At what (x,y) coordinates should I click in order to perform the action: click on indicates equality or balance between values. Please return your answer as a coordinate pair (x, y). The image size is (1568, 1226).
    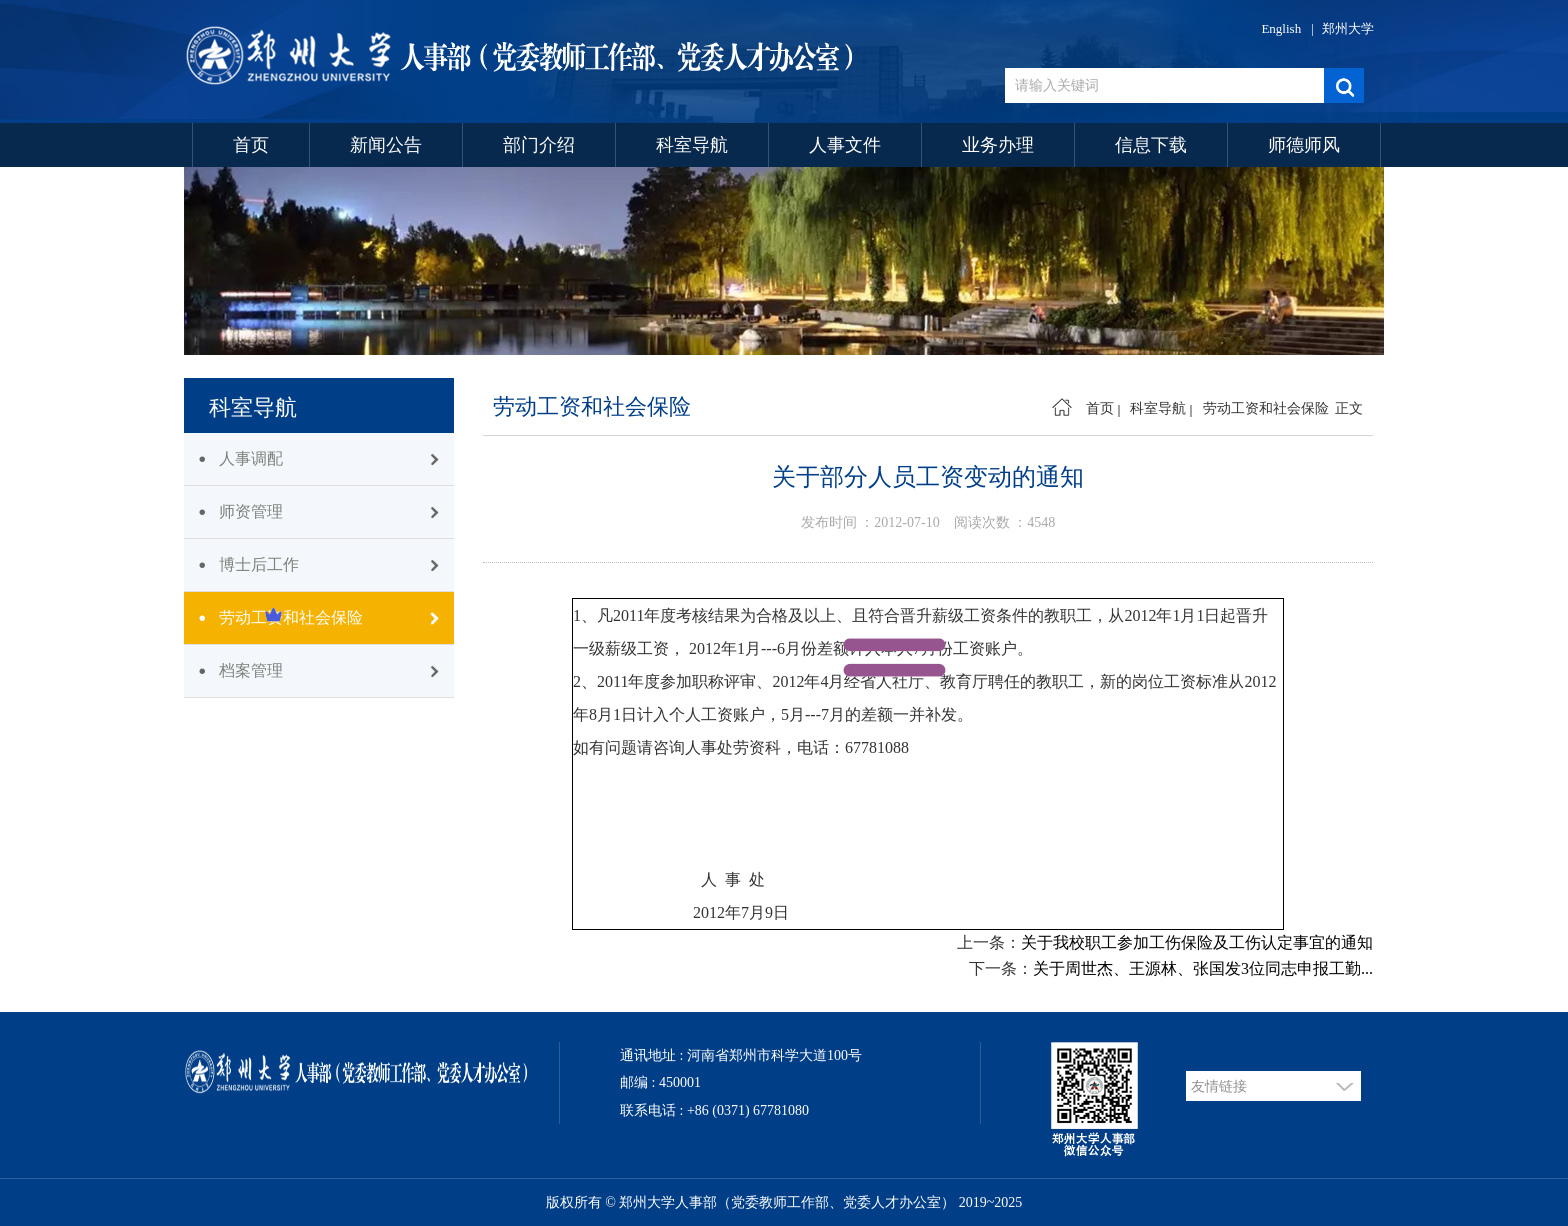
    Looking at the image, I should click on (894, 657).